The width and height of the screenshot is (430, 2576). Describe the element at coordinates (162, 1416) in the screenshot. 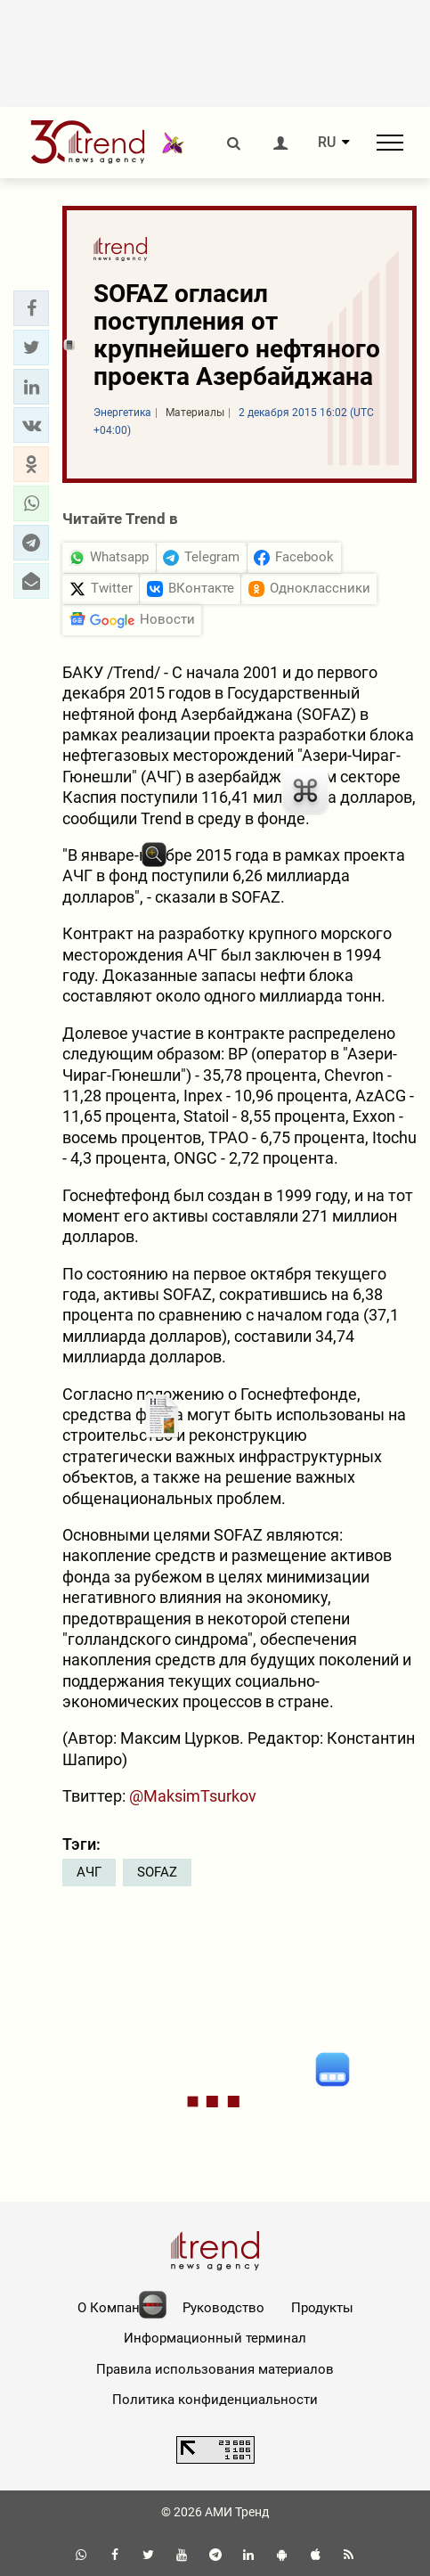

I see `open a document or text file` at that location.